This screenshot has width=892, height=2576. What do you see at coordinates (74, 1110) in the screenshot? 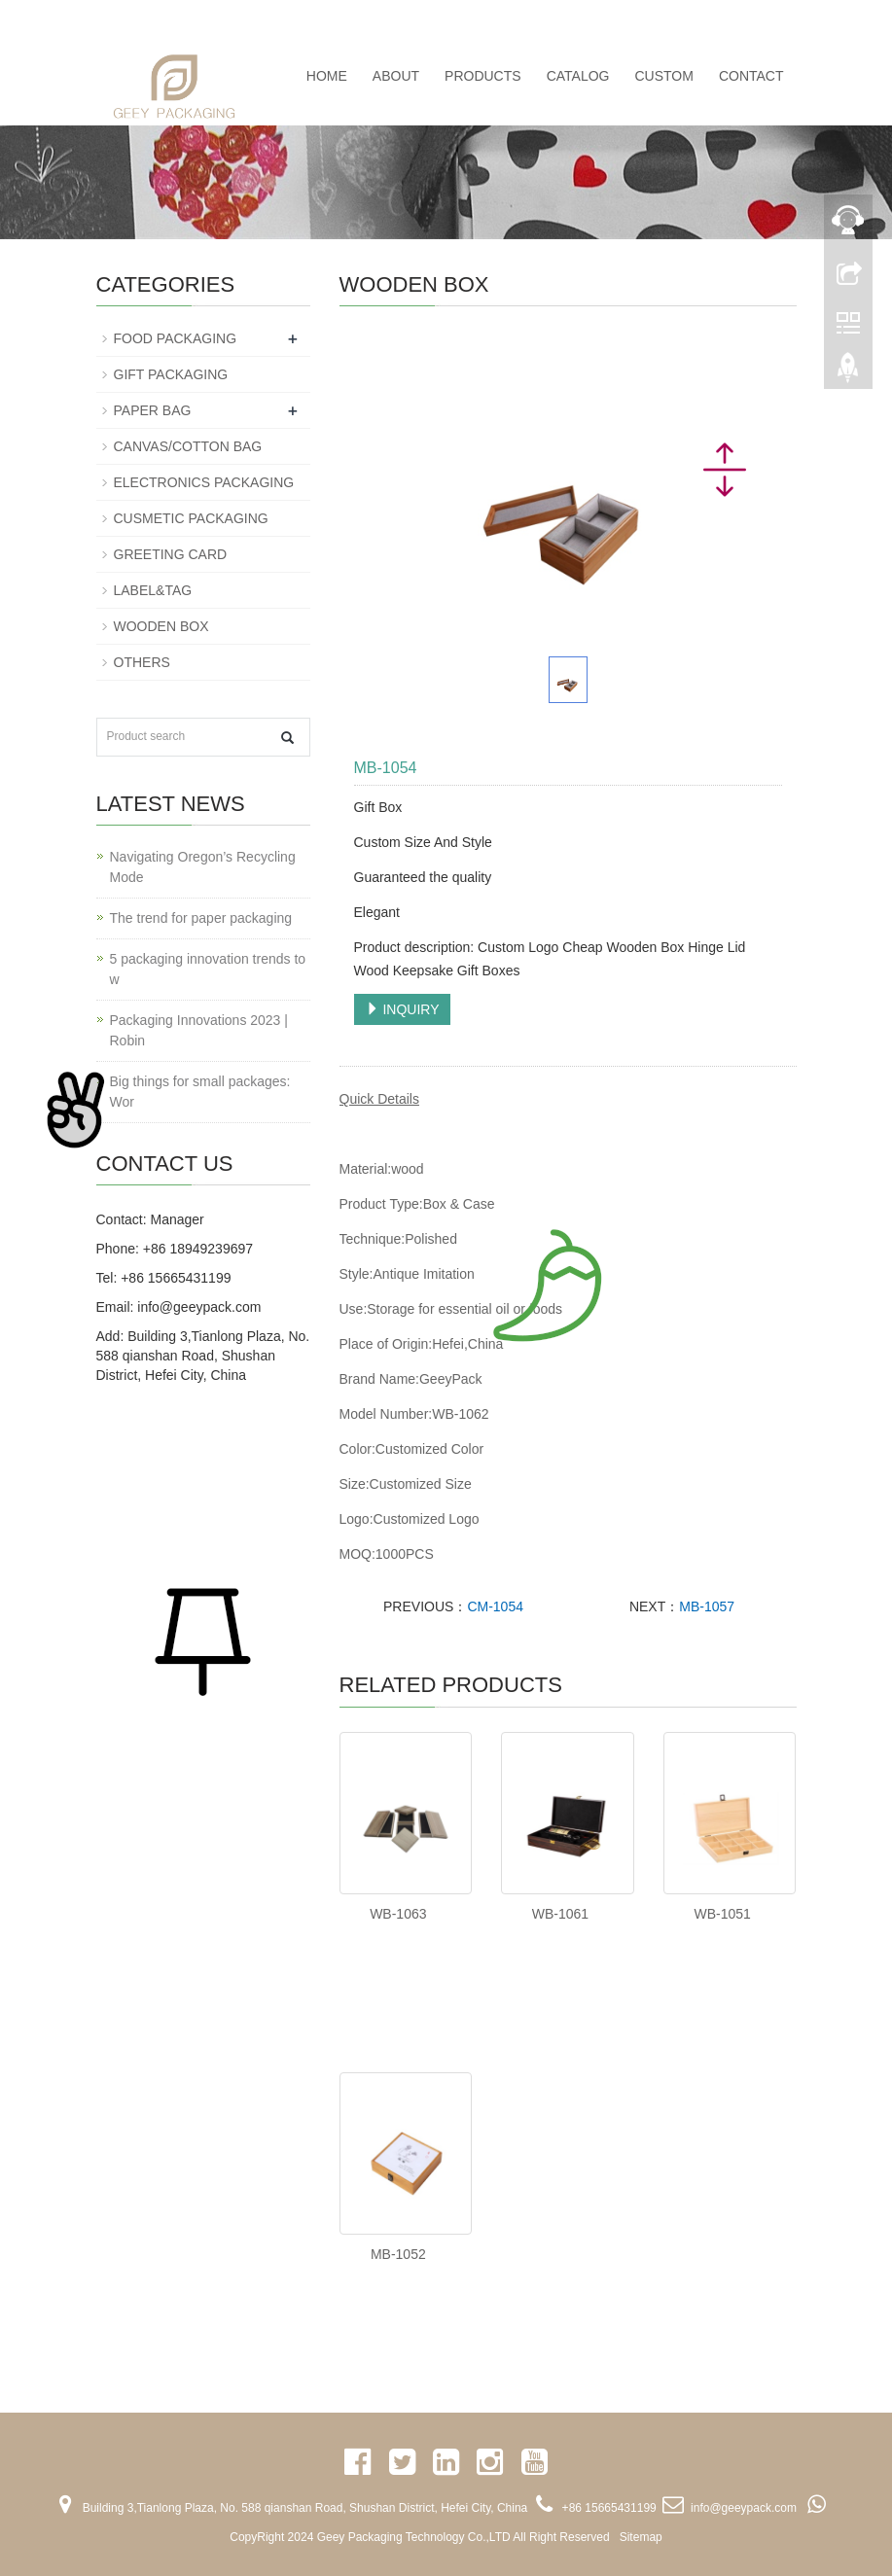
I see `peace sign gesture or emoji reaction` at bounding box center [74, 1110].